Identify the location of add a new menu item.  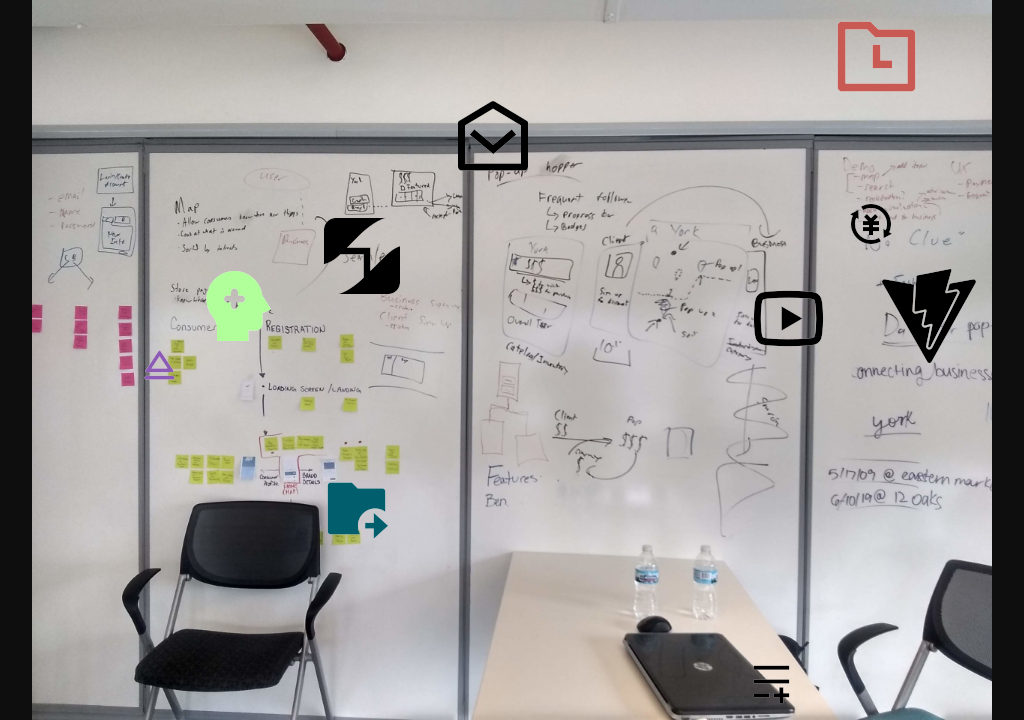
(771, 681).